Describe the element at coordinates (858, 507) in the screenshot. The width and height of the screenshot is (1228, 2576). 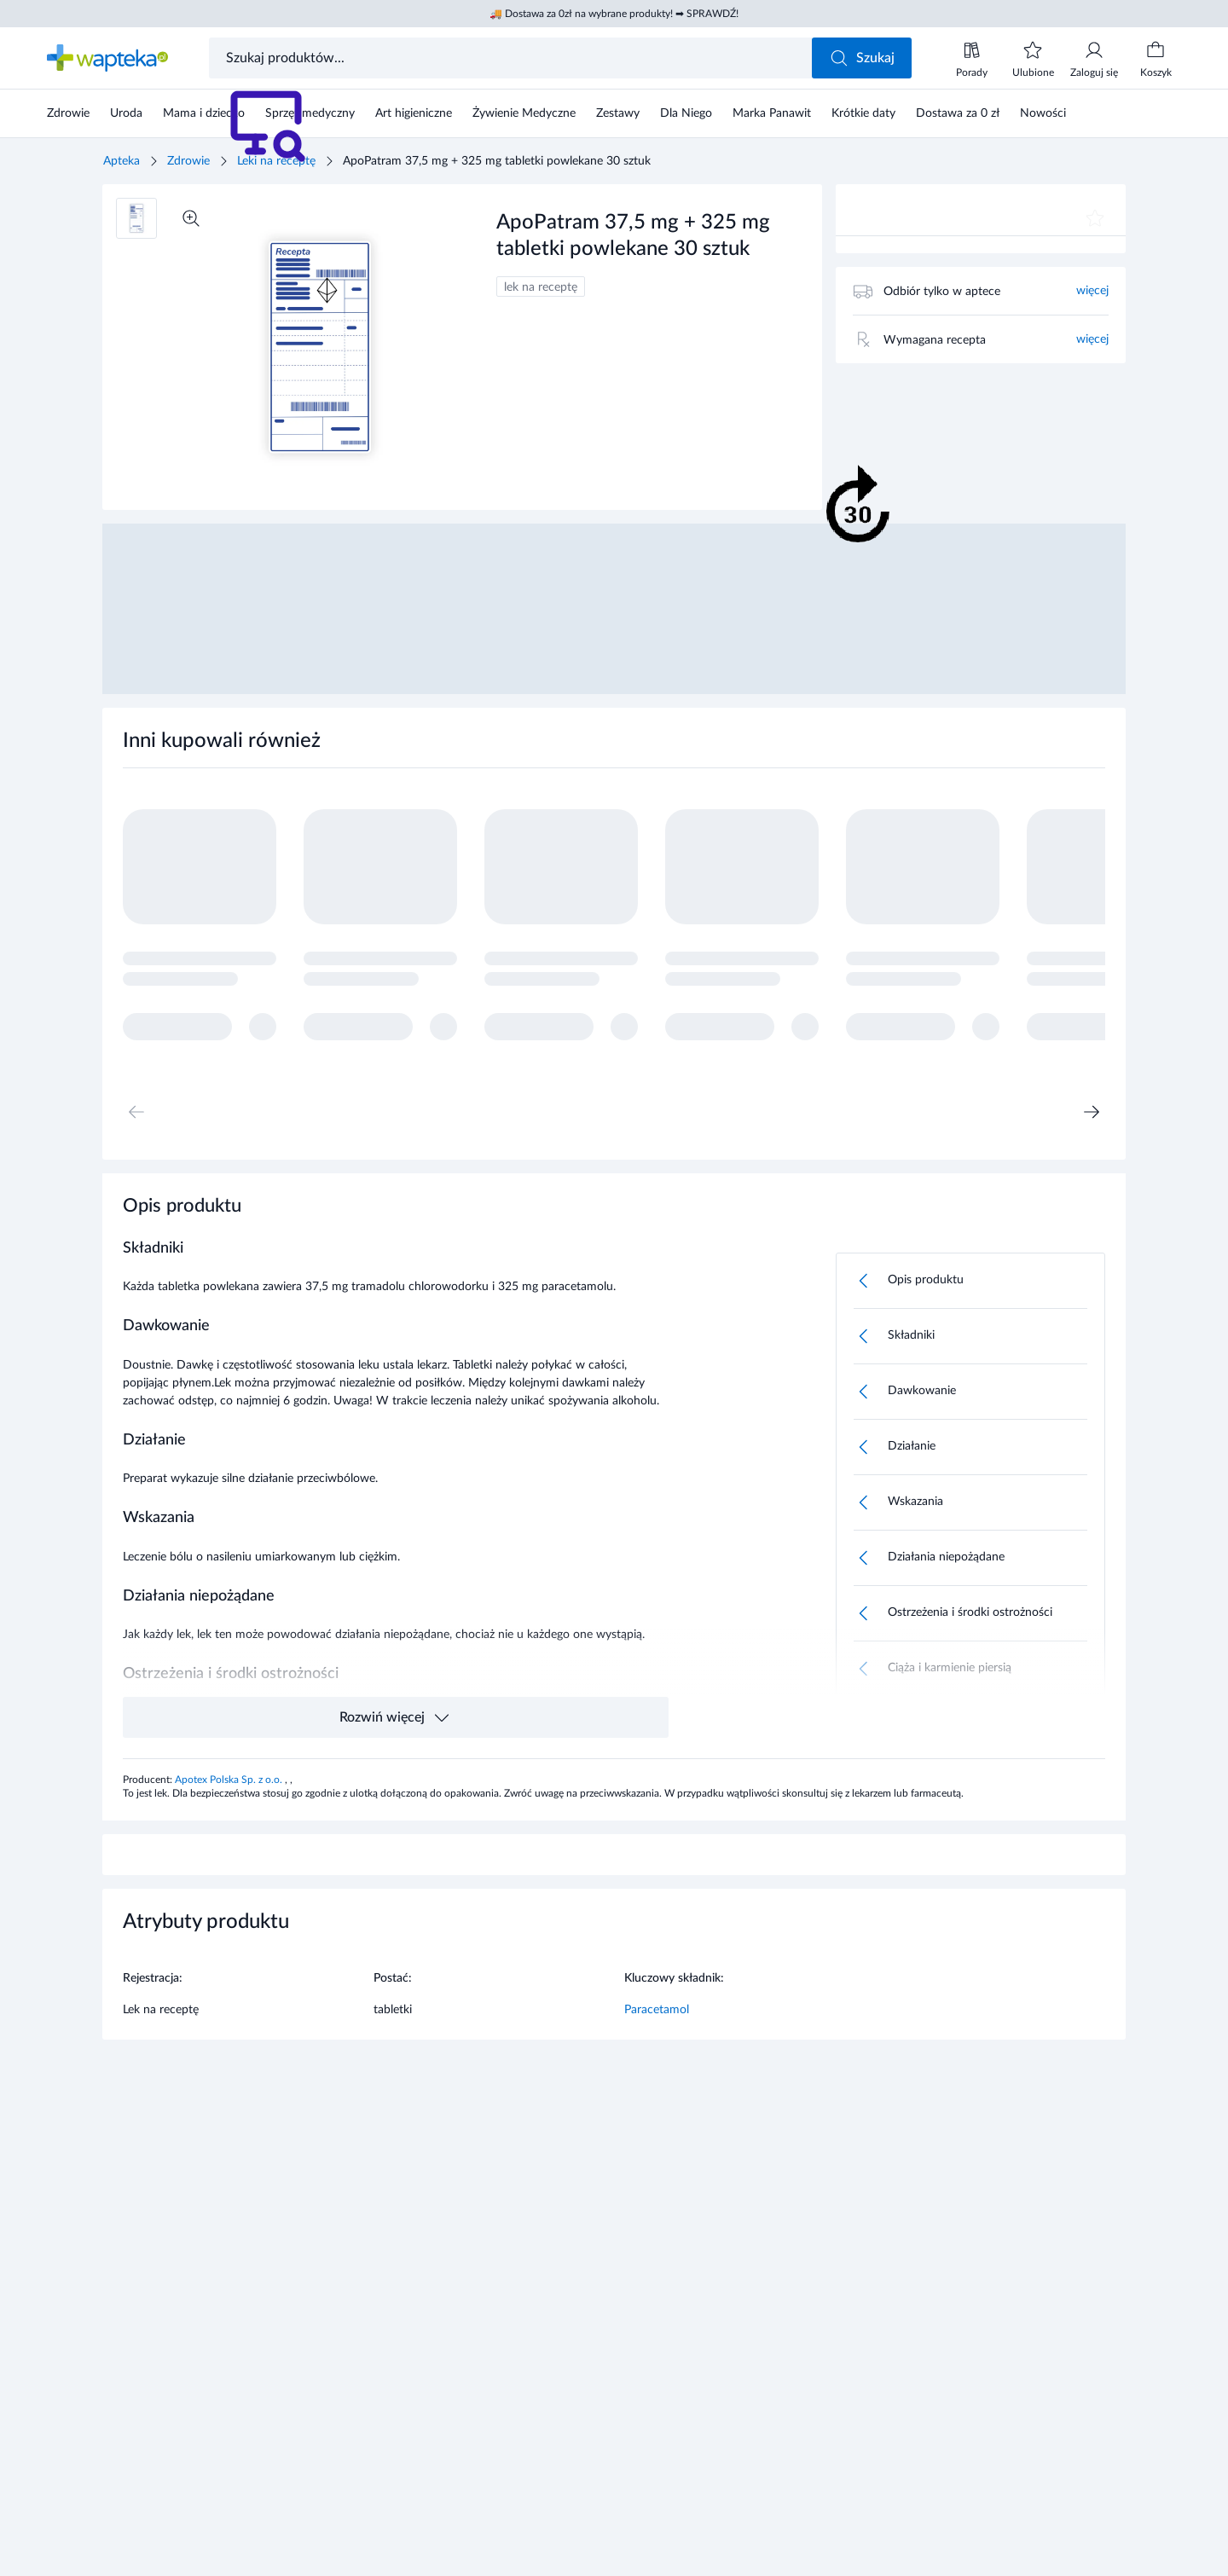
I see `skip forward 30 seconds in media playback` at that location.